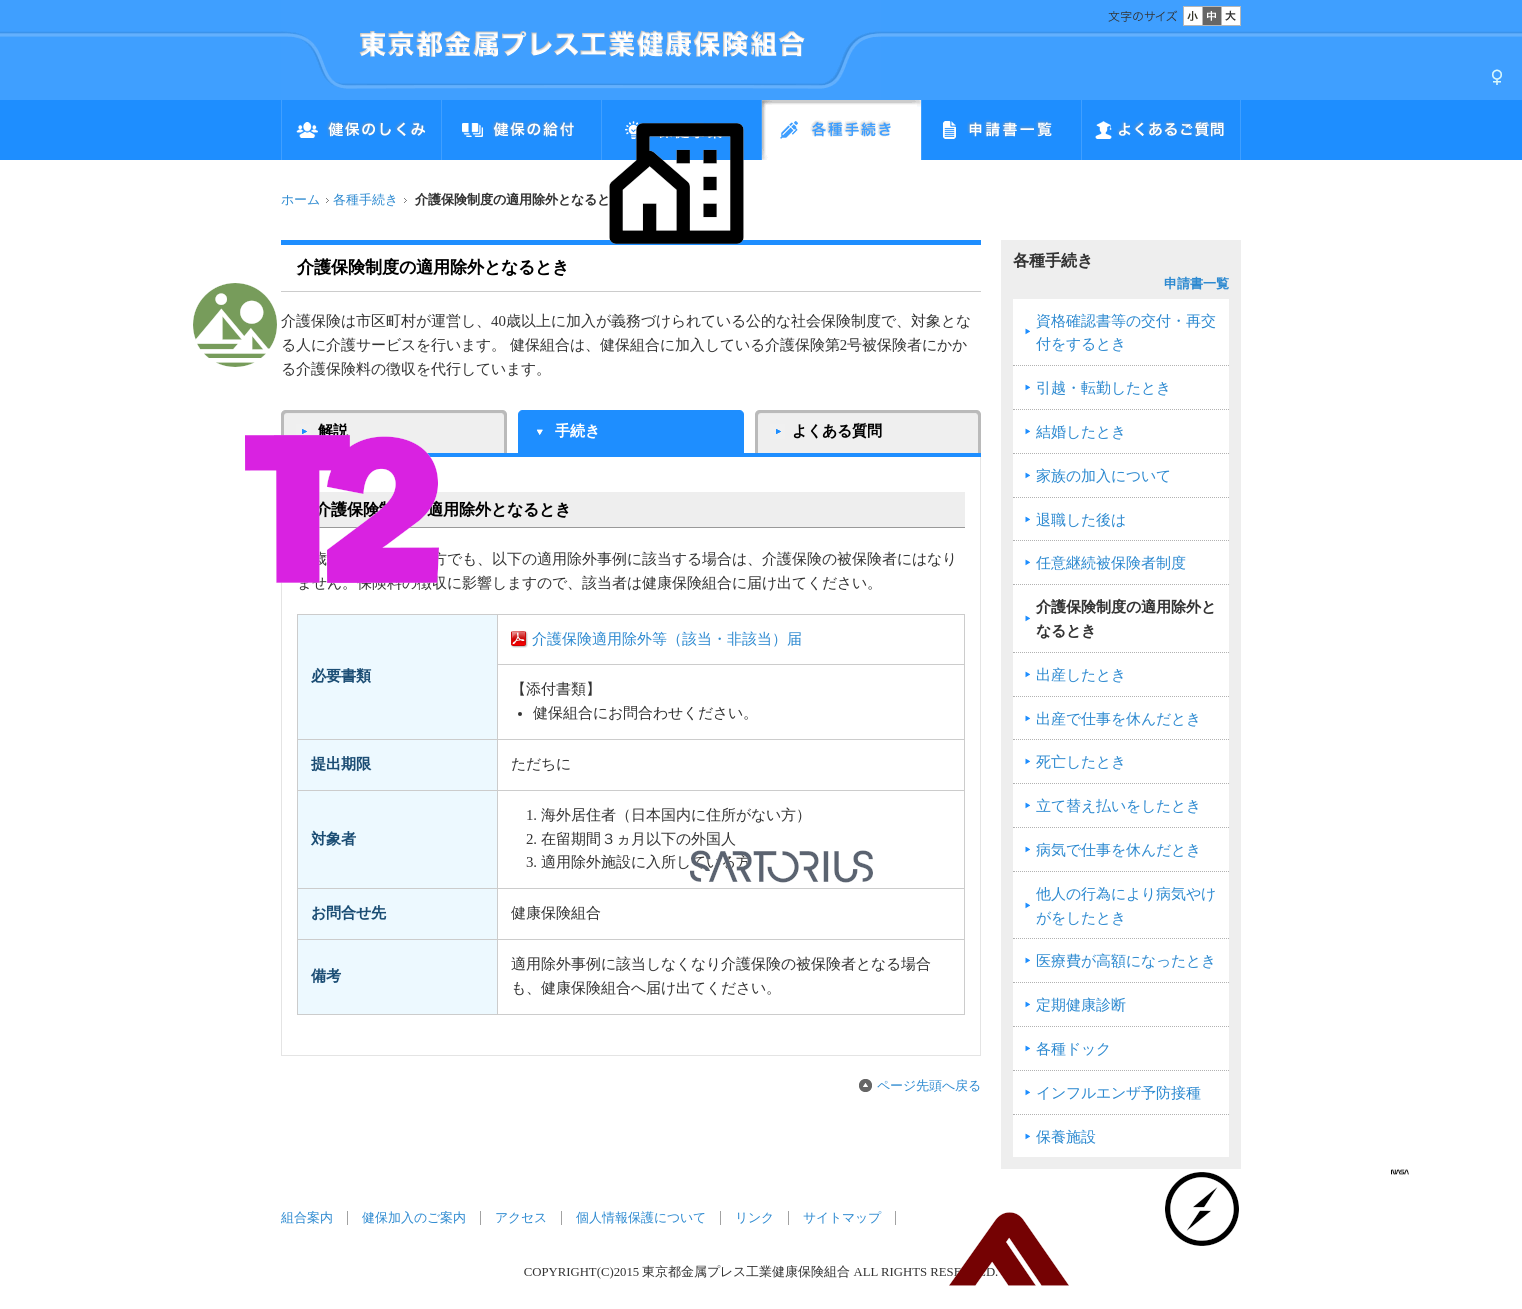 This screenshot has width=1522, height=1309. I want to click on indicates female or women's category, so click(1497, 77).